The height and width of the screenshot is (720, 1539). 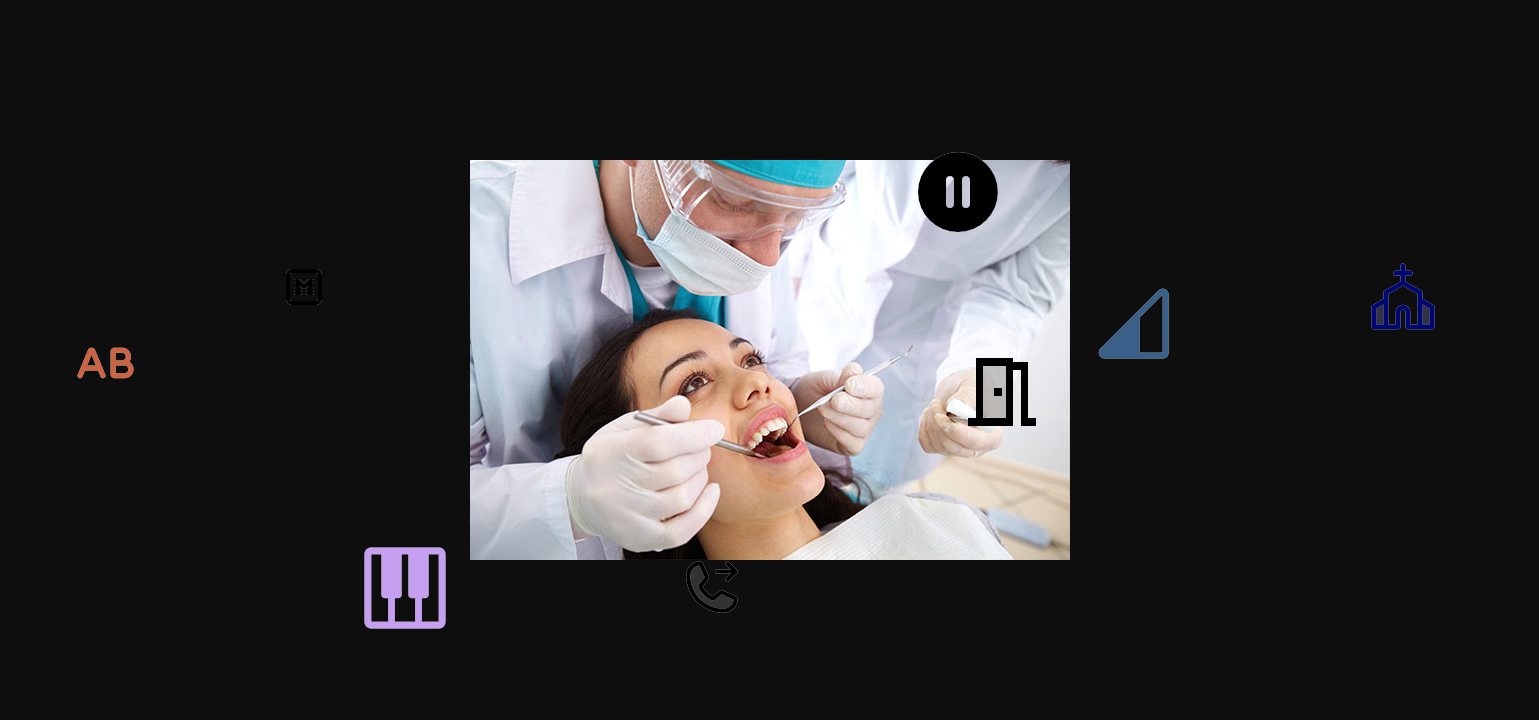 I want to click on open Medium app, so click(x=304, y=287).